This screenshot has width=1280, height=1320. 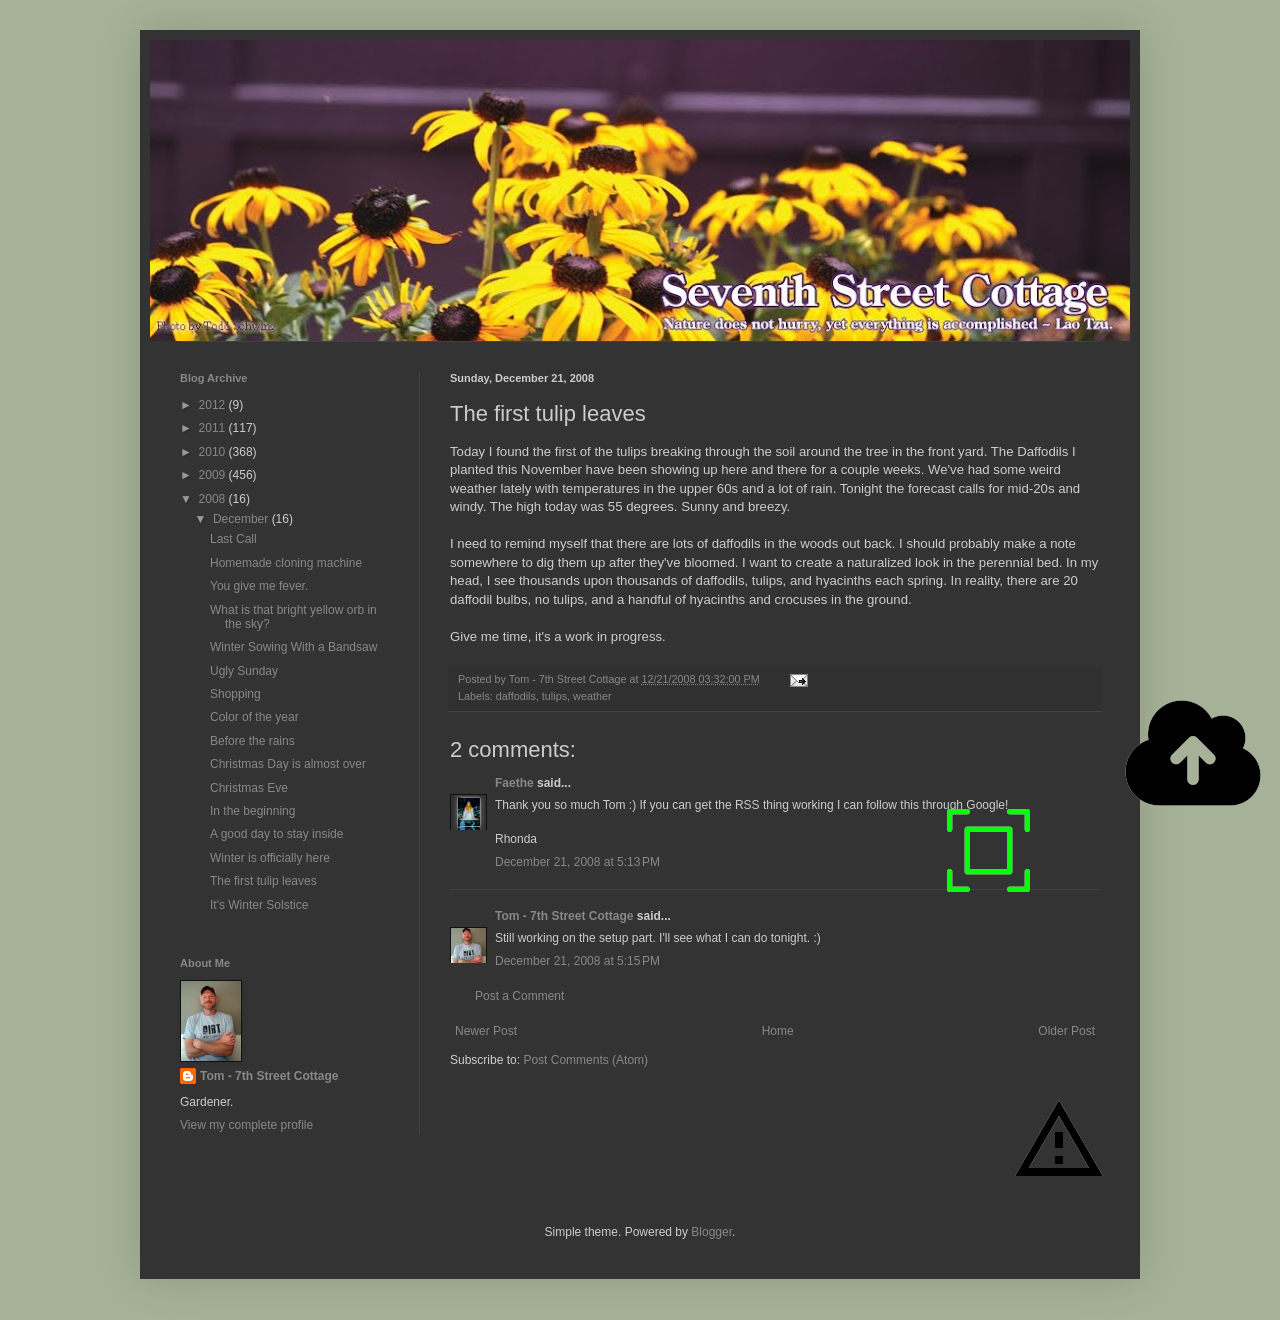 I want to click on scan a QR code or barcode, so click(x=988, y=850).